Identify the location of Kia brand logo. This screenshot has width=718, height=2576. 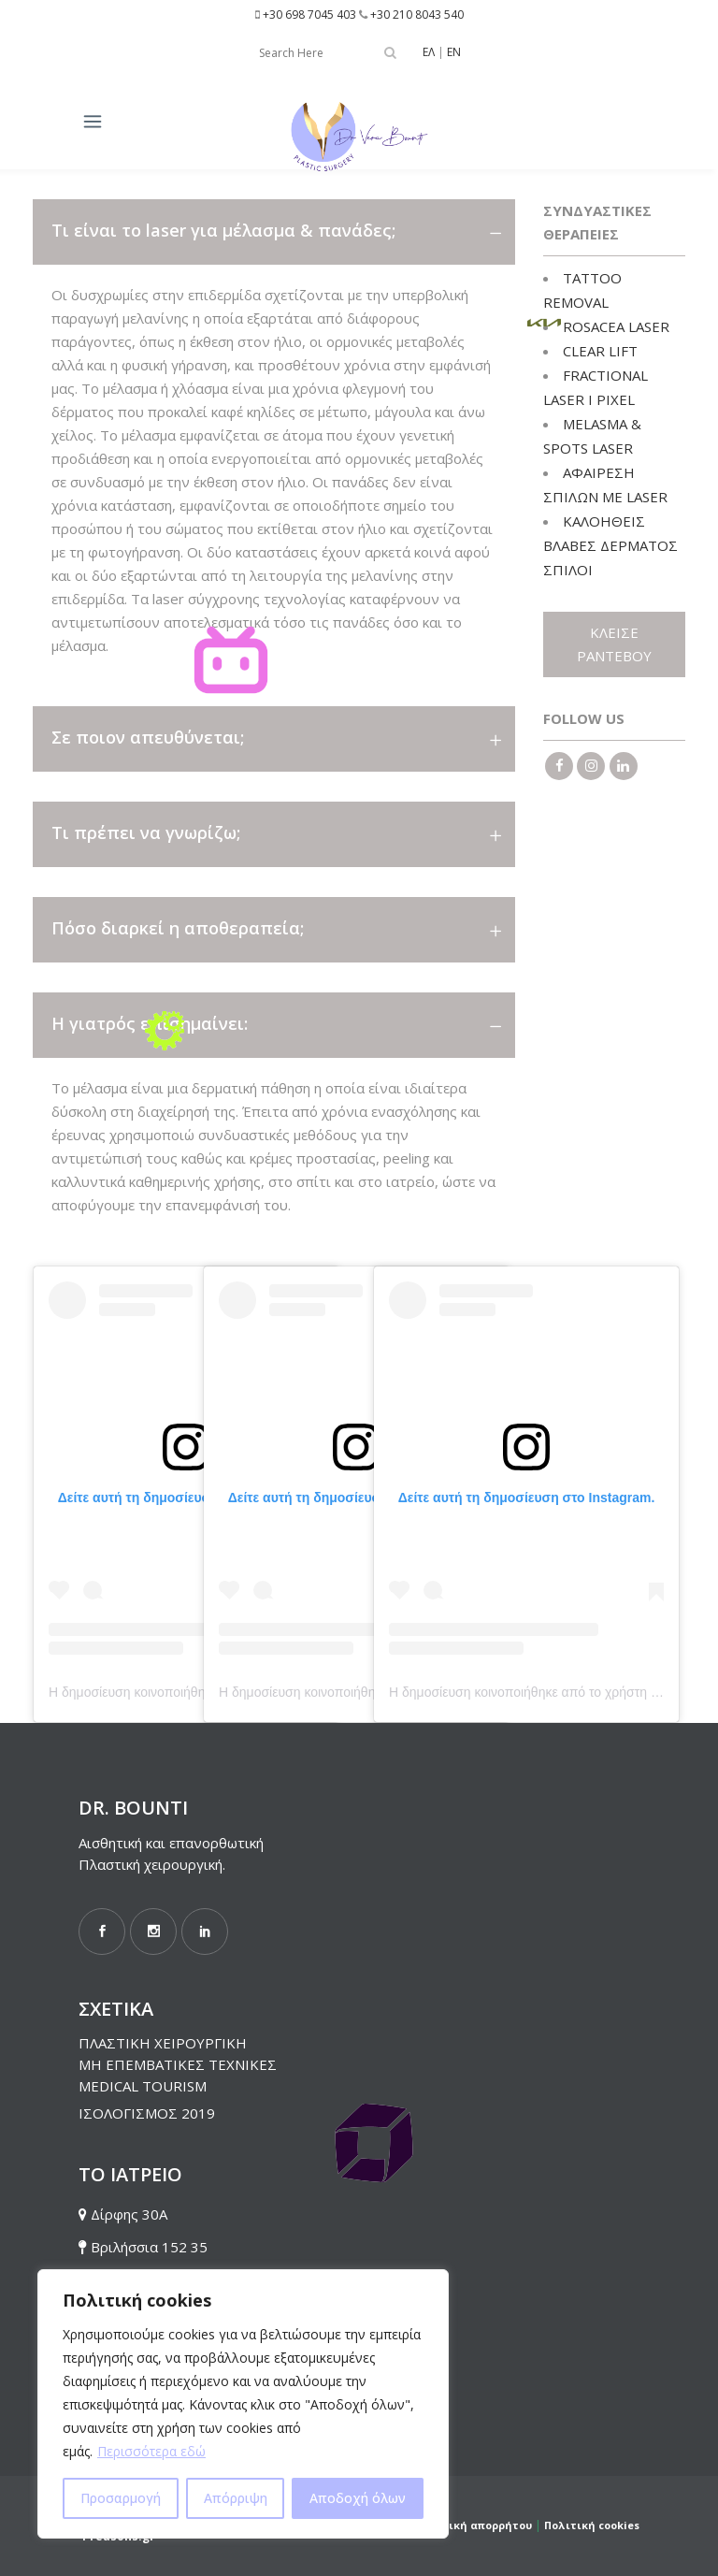
(544, 323).